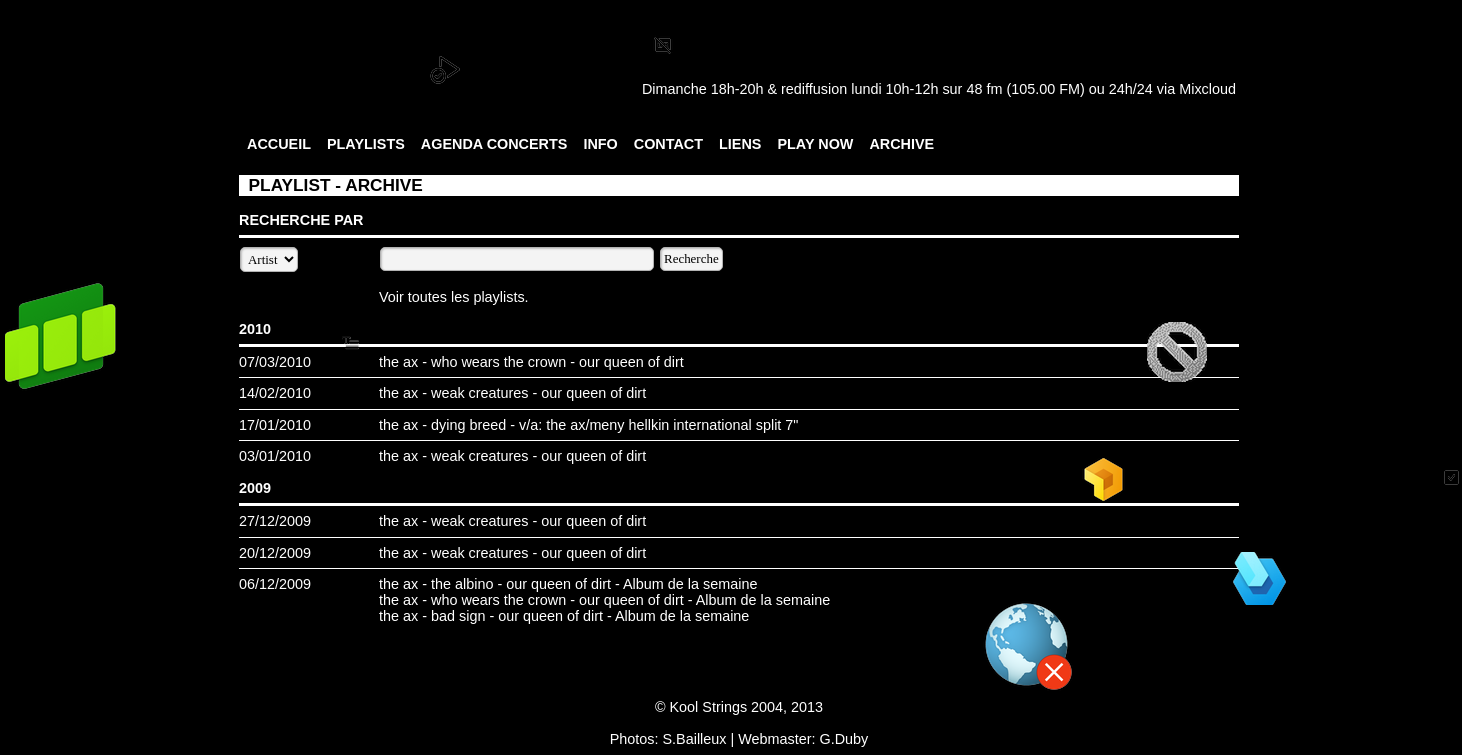  What do you see at coordinates (445, 68) in the screenshot?
I see `run tests with code coverage enabled` at bounding box center [445, 68].